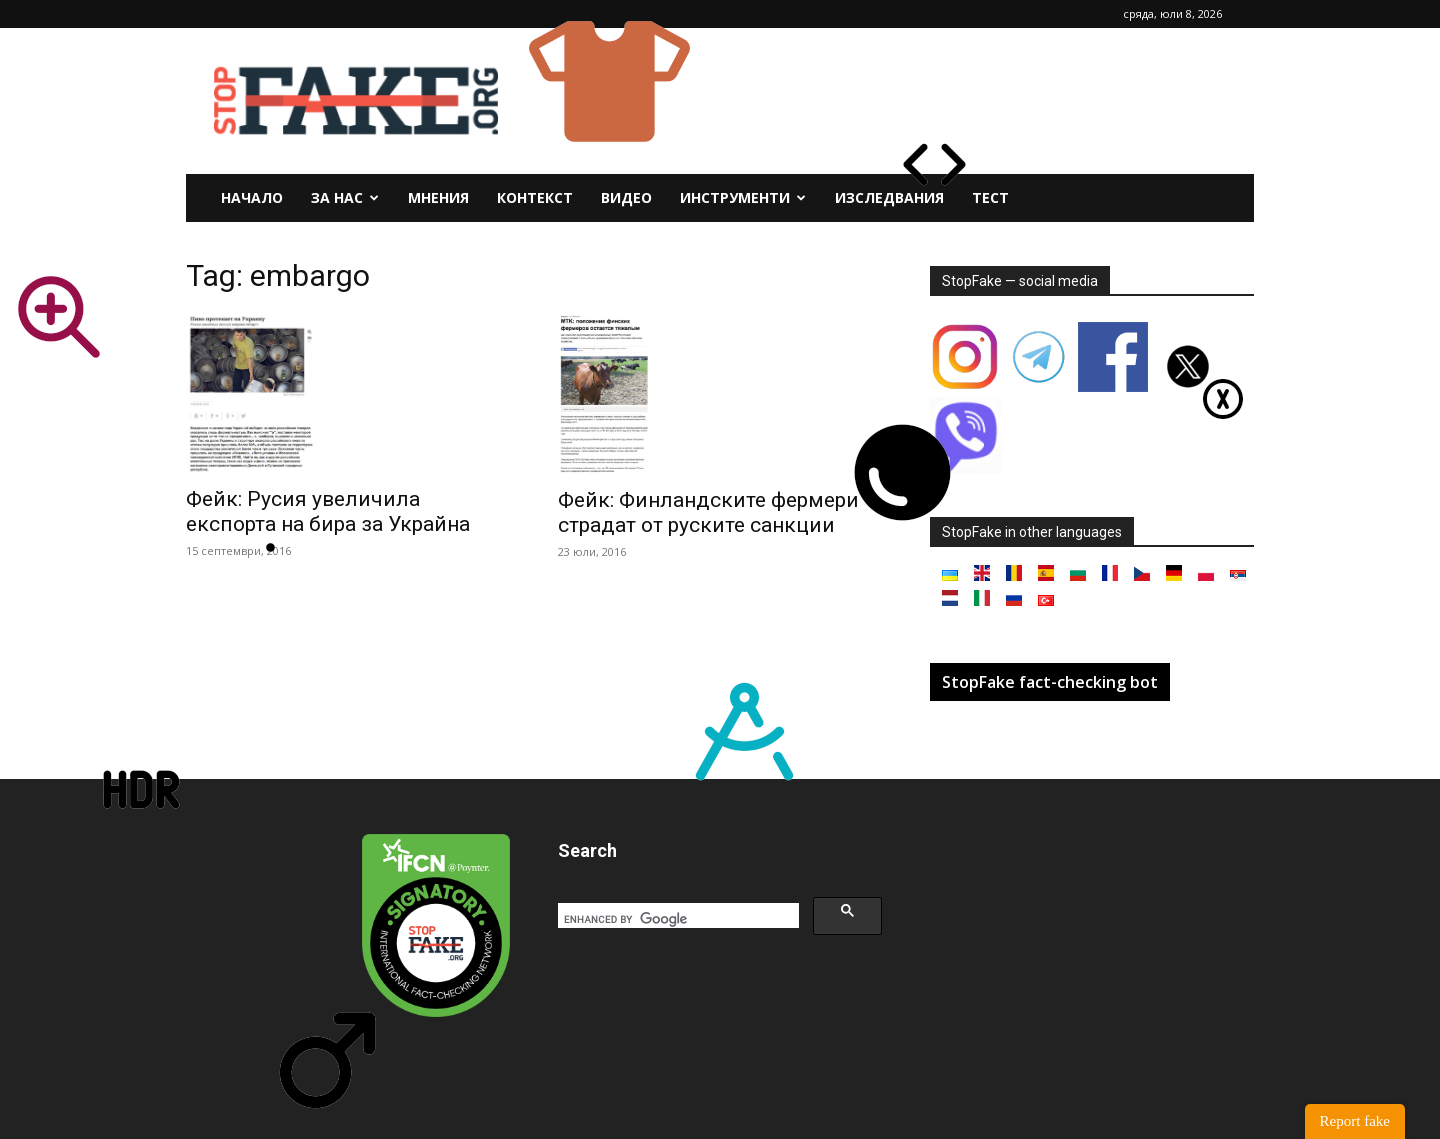  Describe the element at coordinates (744, 731) in the screenshot. I see `access design or drawing tools` at that location.